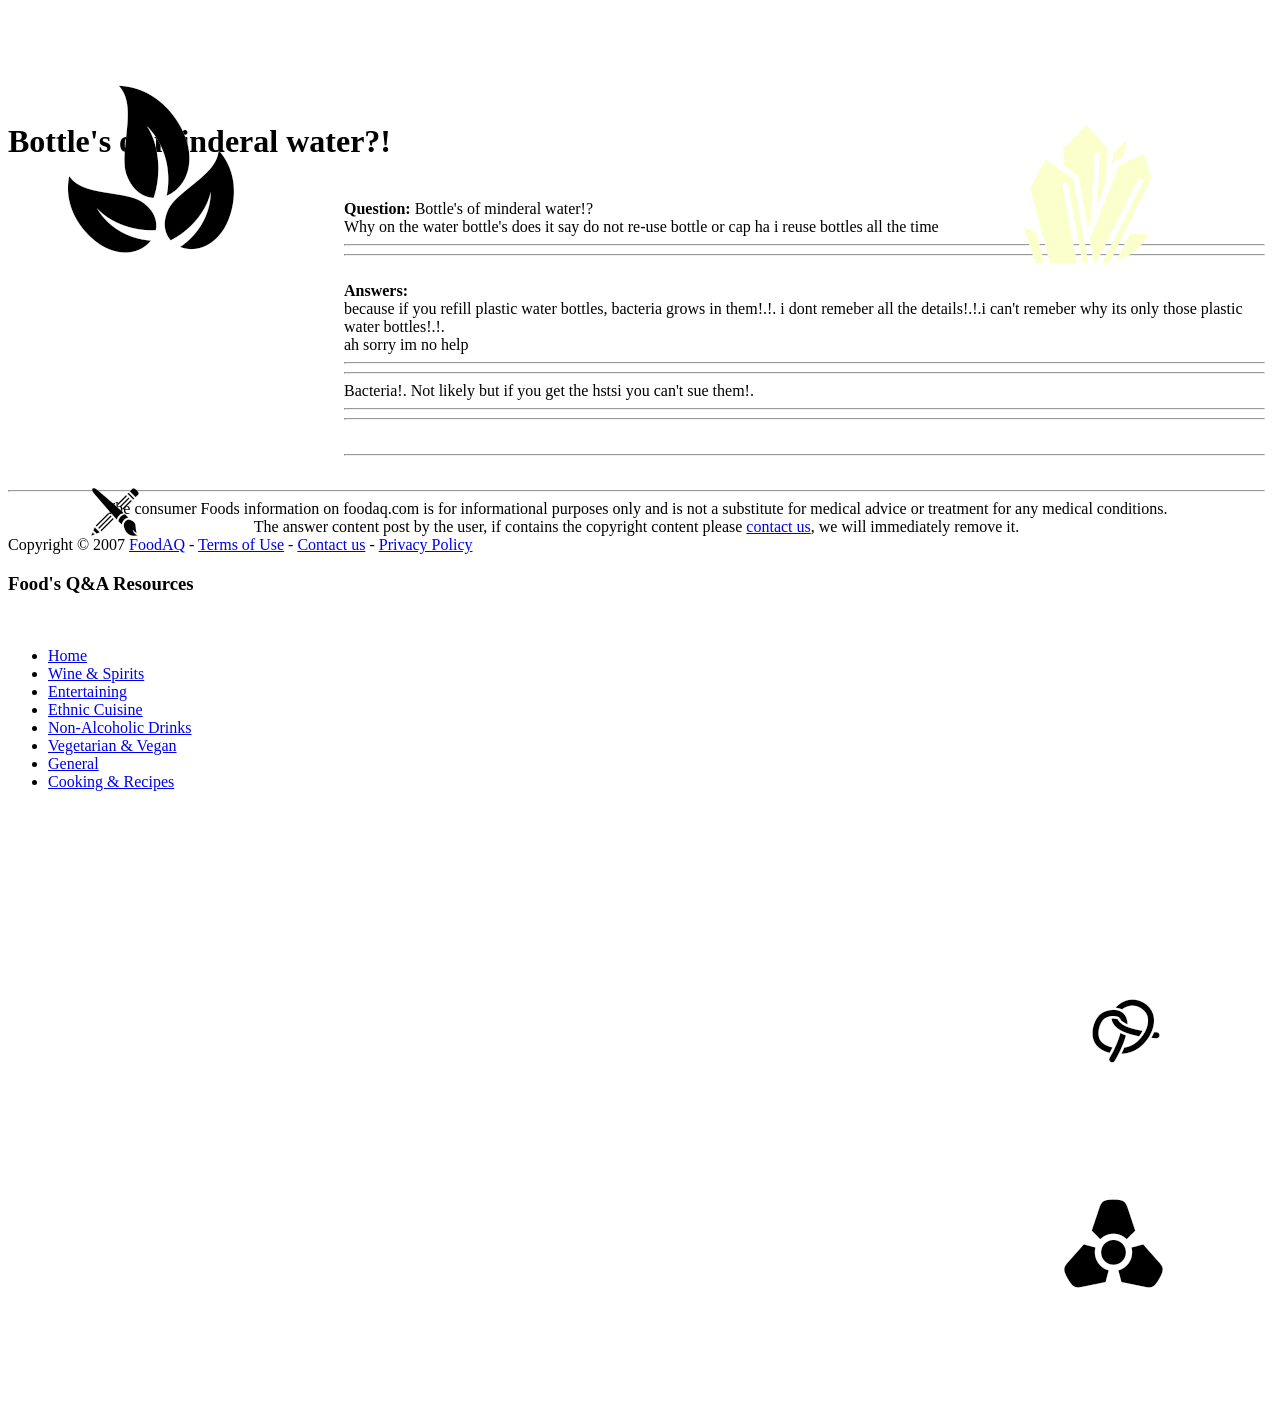 Image resolution: width=1273 pixels, height=1407 pixels. What do you see at coordinates (1087, 194) in the screenshot?
I see `view crystal resources or inventory` at bounding box center [1087, 194].